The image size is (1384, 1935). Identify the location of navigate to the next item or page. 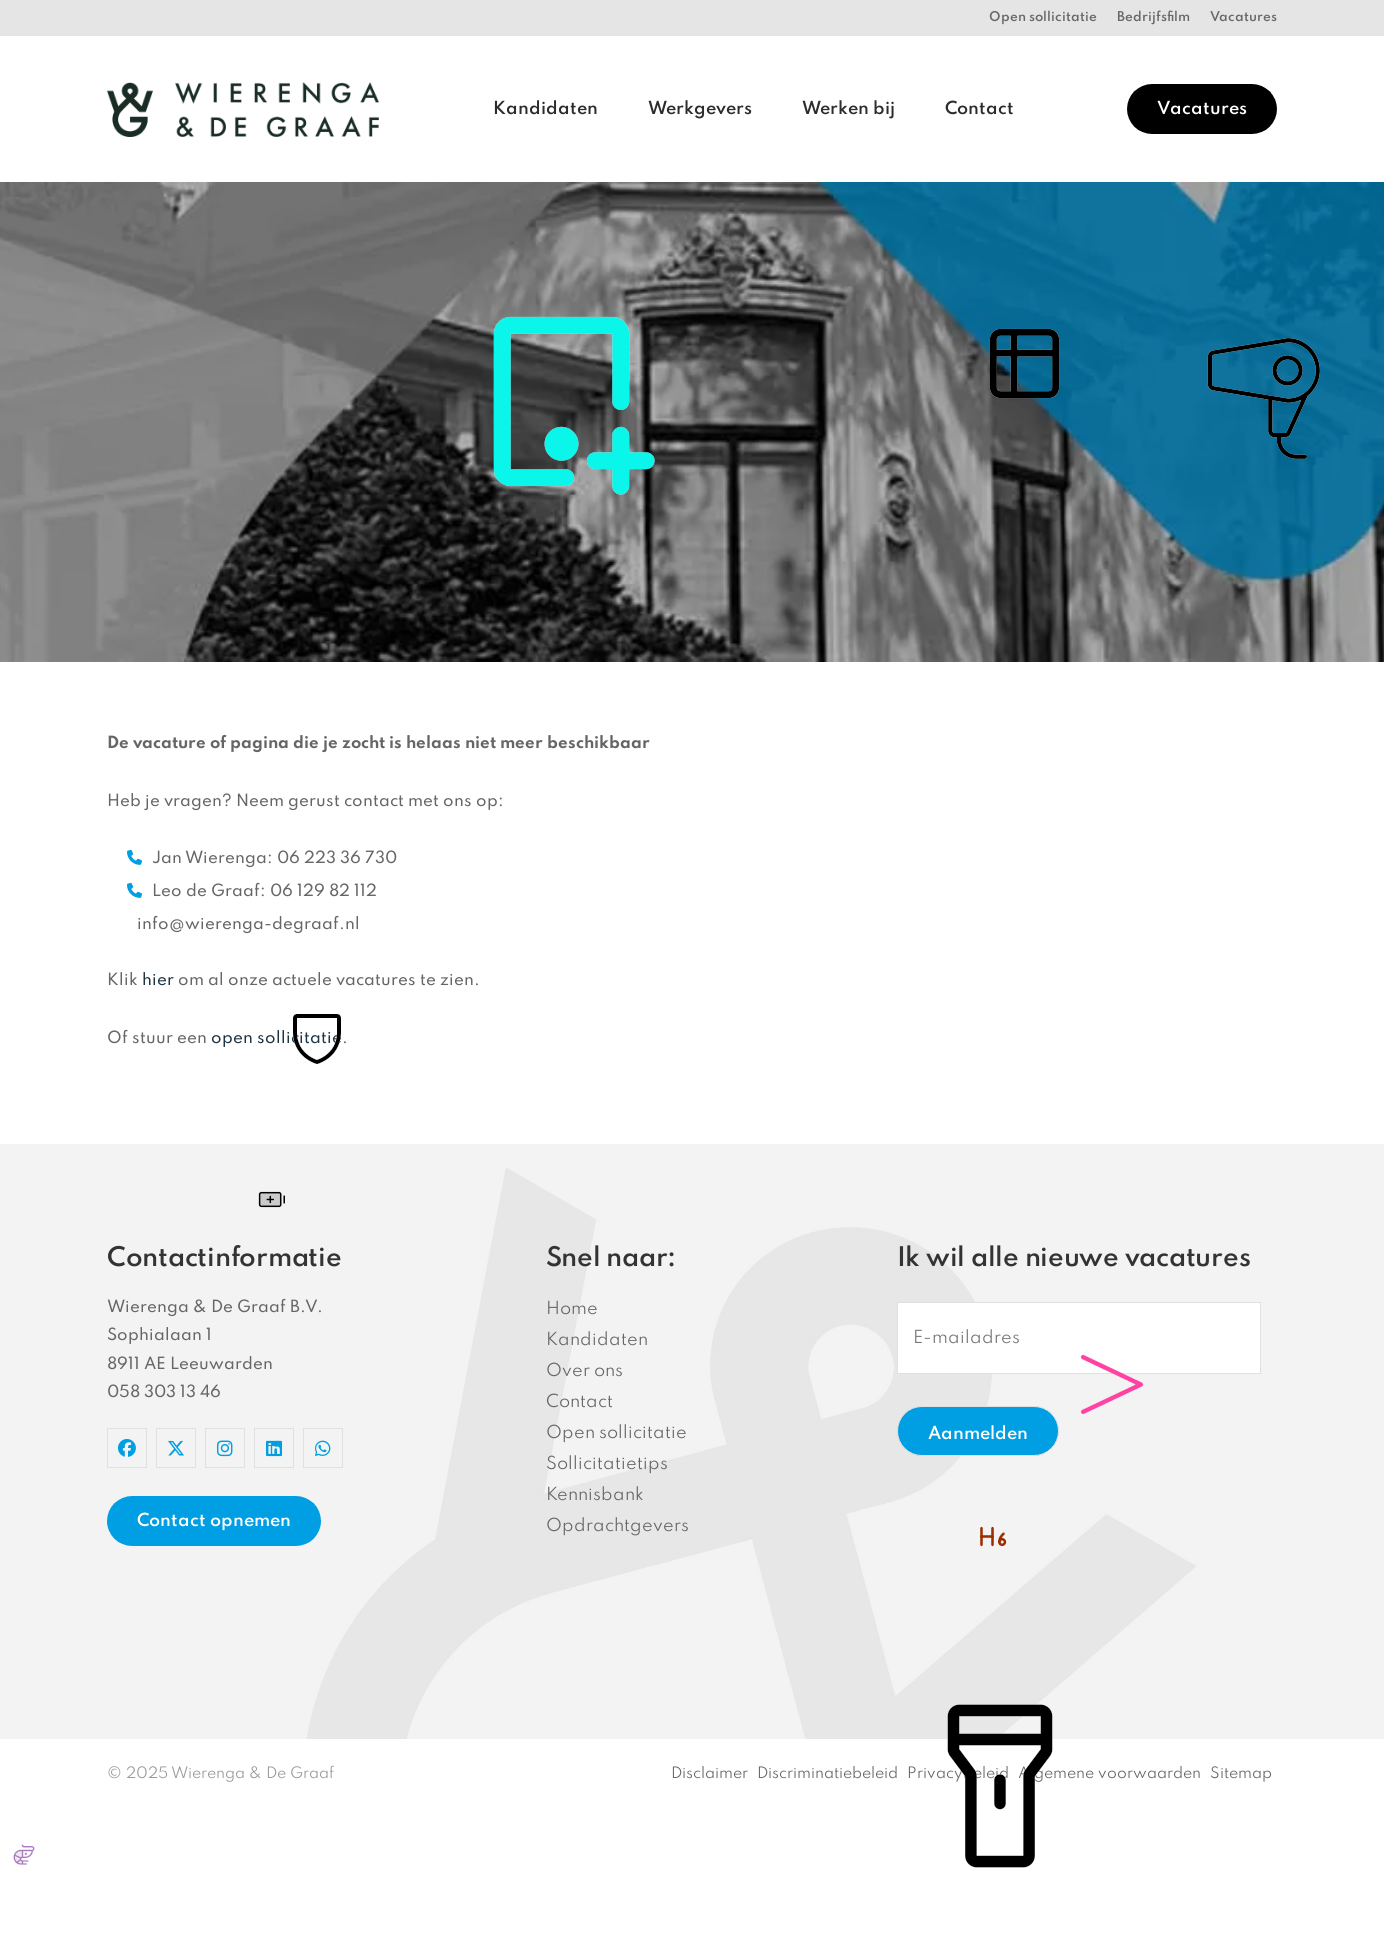
(1107, 1384).